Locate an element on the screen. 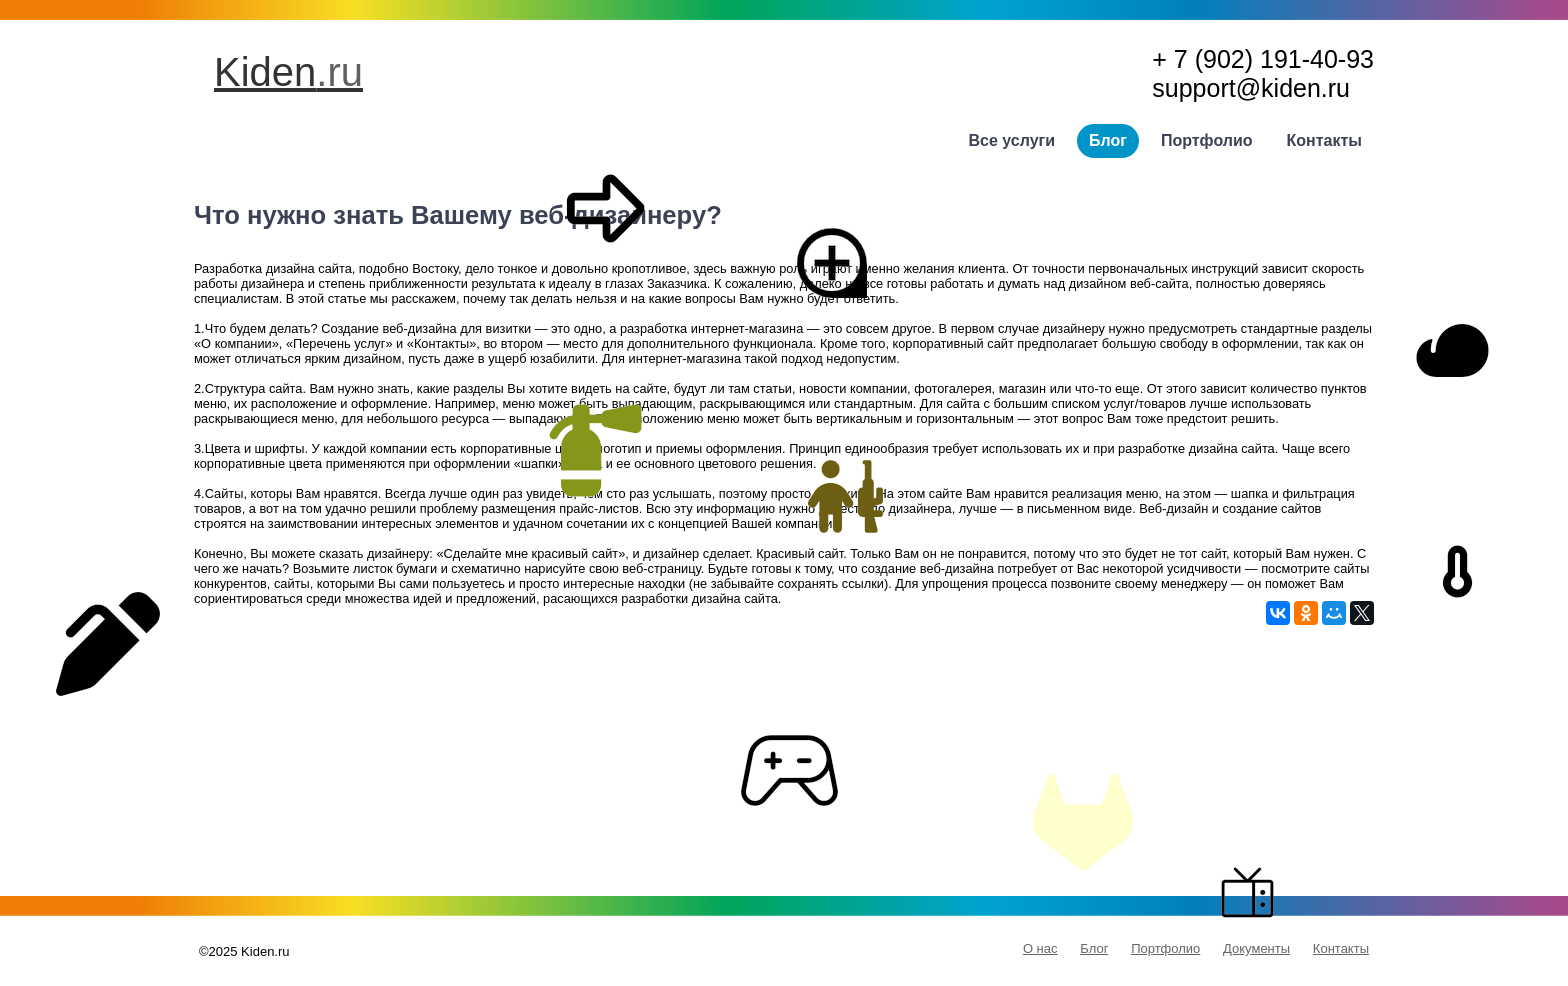  edit or modify content is located at coordinates (108, 644).